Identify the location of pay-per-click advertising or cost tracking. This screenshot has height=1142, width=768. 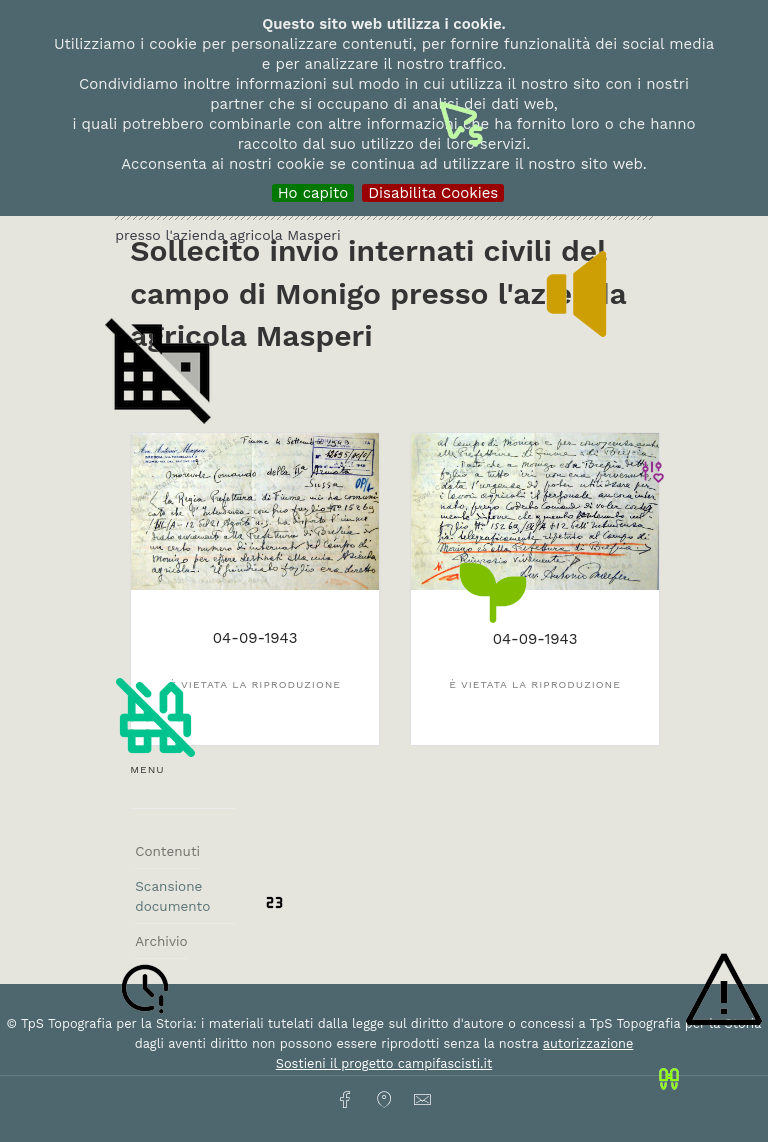
(460, 122).